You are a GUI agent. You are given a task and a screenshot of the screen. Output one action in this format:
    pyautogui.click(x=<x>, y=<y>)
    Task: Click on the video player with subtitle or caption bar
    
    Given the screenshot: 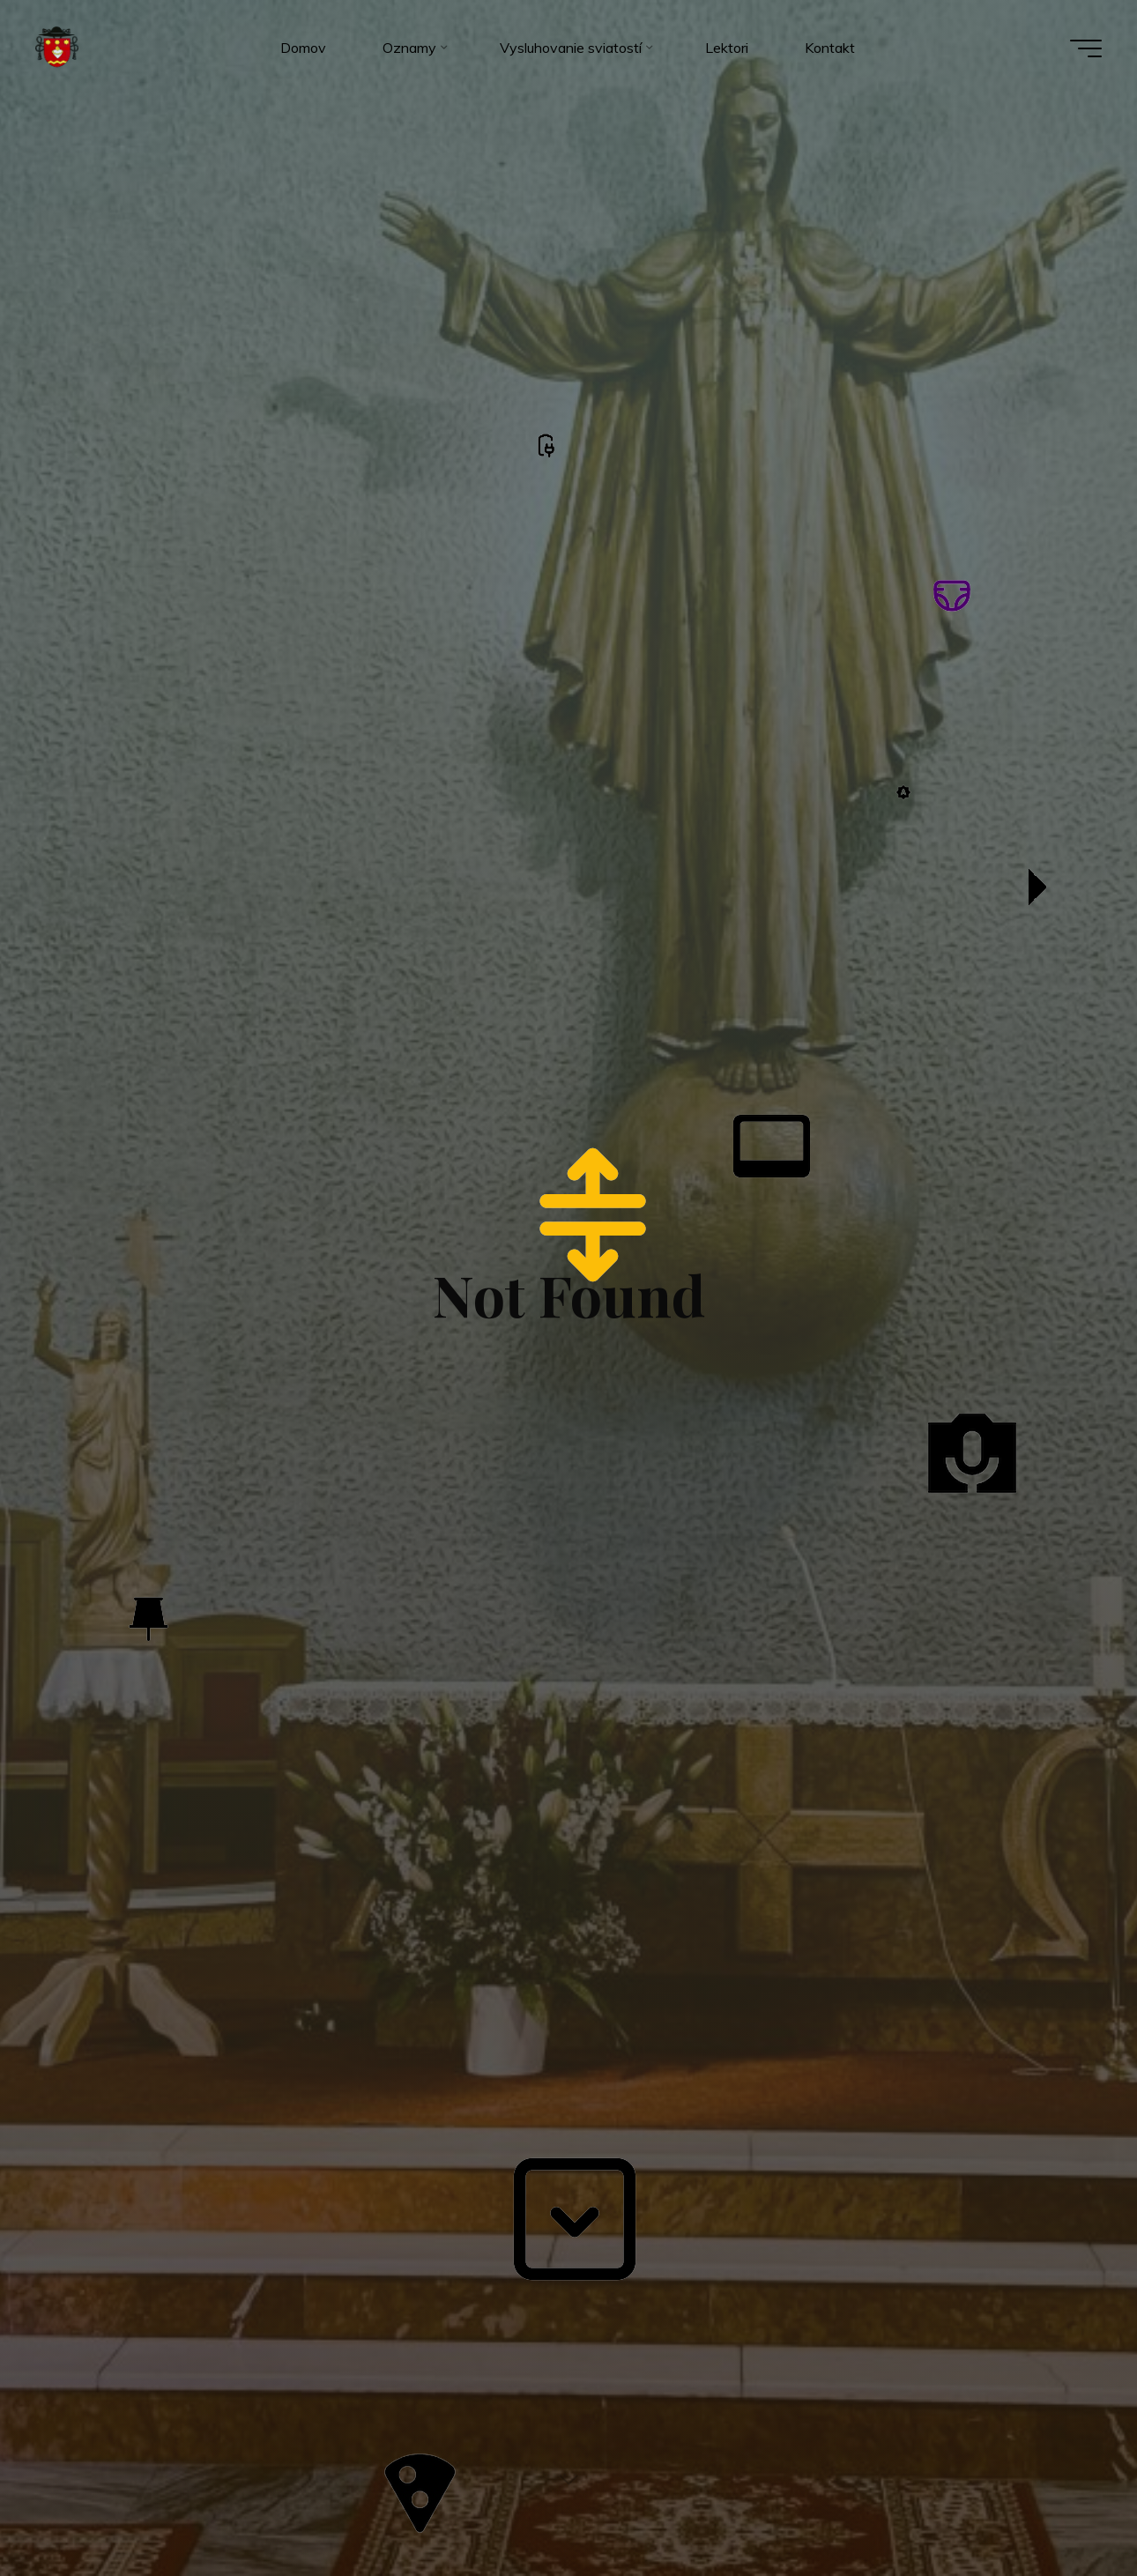 What is the action you would take?
    pyautogui.click(x=771, y=1146)
    